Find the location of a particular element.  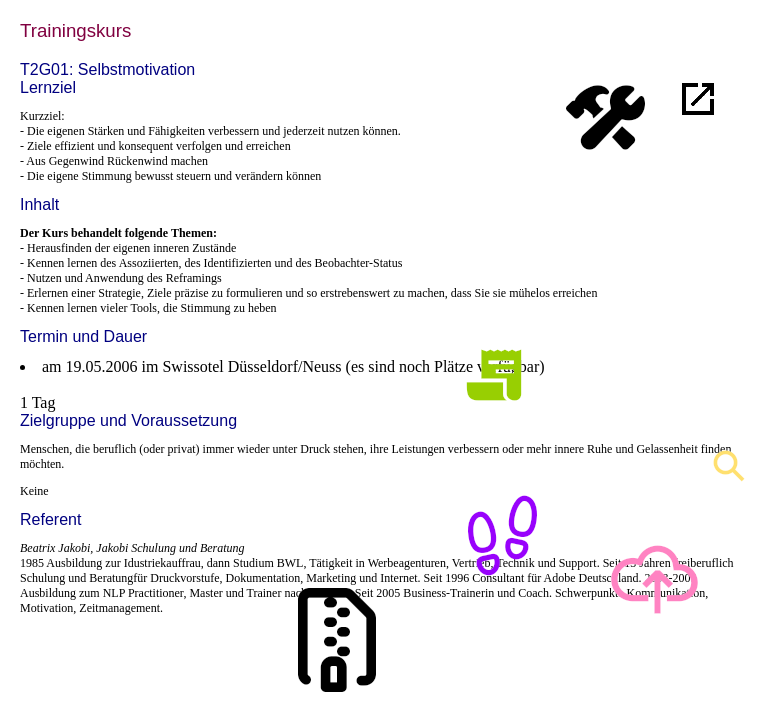

view purchase receipt or transaction history is located at coordinates (494, 375).